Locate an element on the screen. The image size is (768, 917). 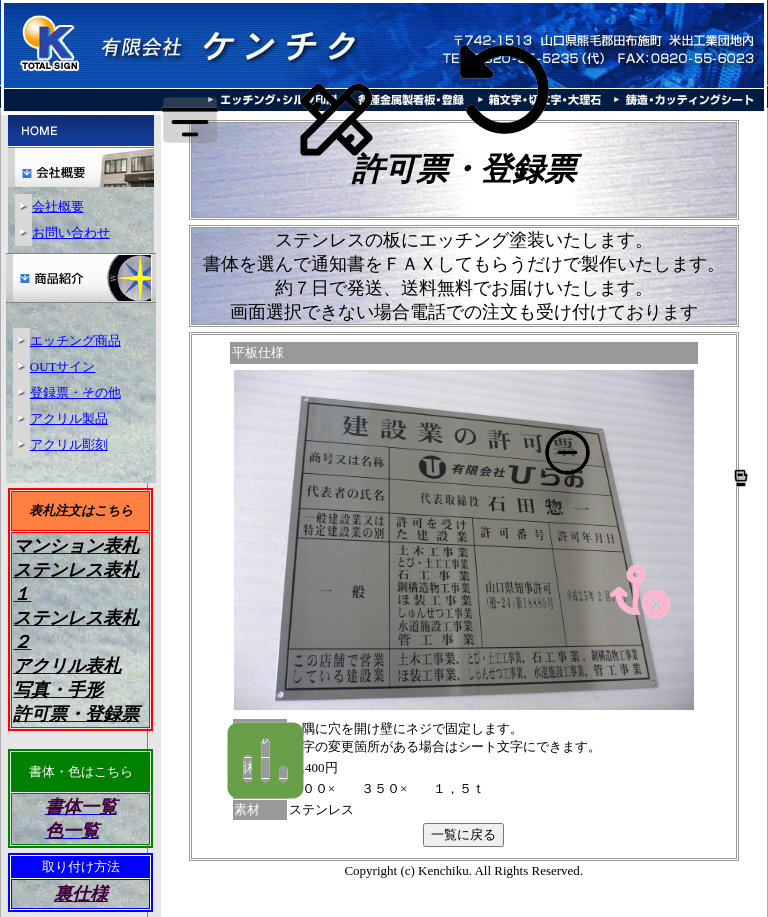
remove an item from a list or collection is located at coordinates (567, 452).